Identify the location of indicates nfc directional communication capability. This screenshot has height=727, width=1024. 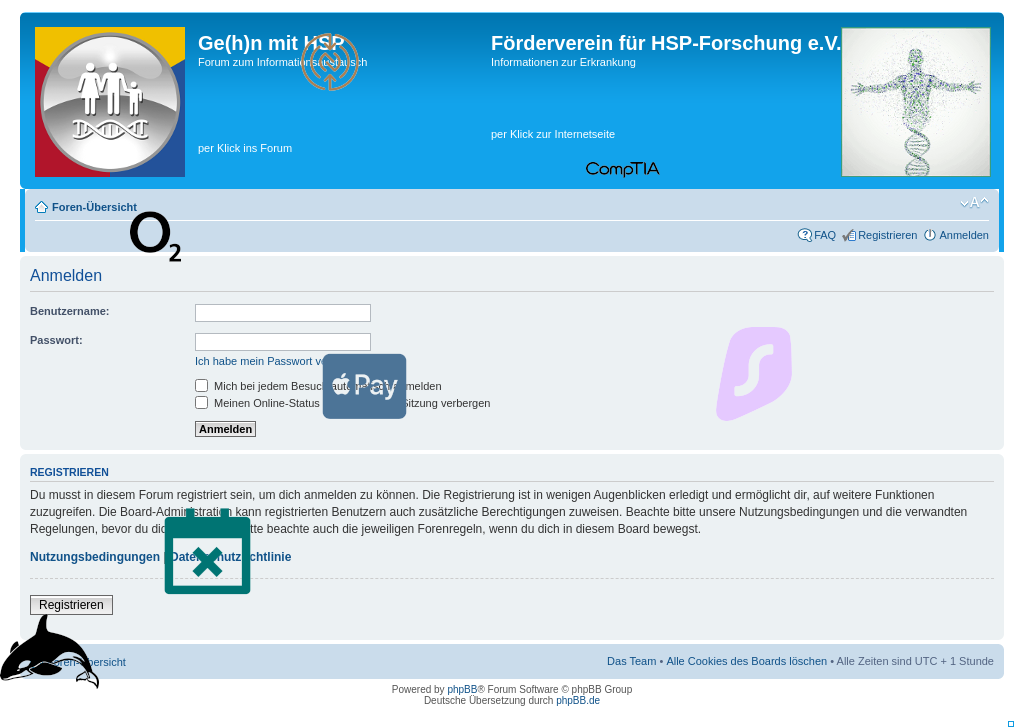
(330, 62).